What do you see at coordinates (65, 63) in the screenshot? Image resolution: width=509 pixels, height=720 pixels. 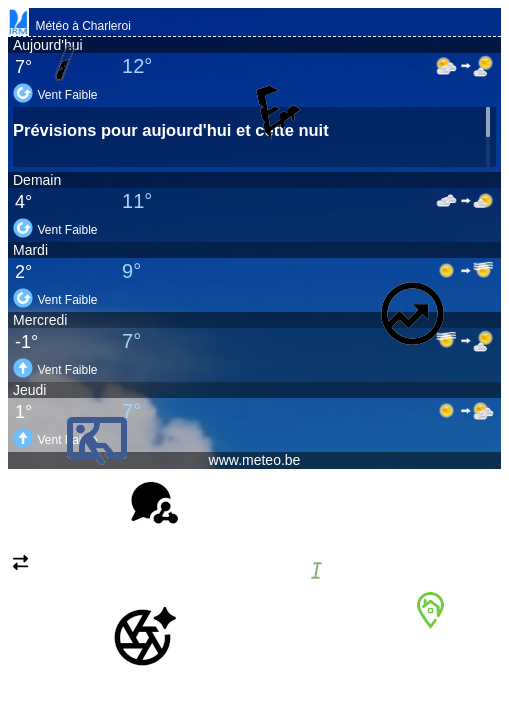 I see `jekyll static site generator logo` at bounding box center [65, 63].